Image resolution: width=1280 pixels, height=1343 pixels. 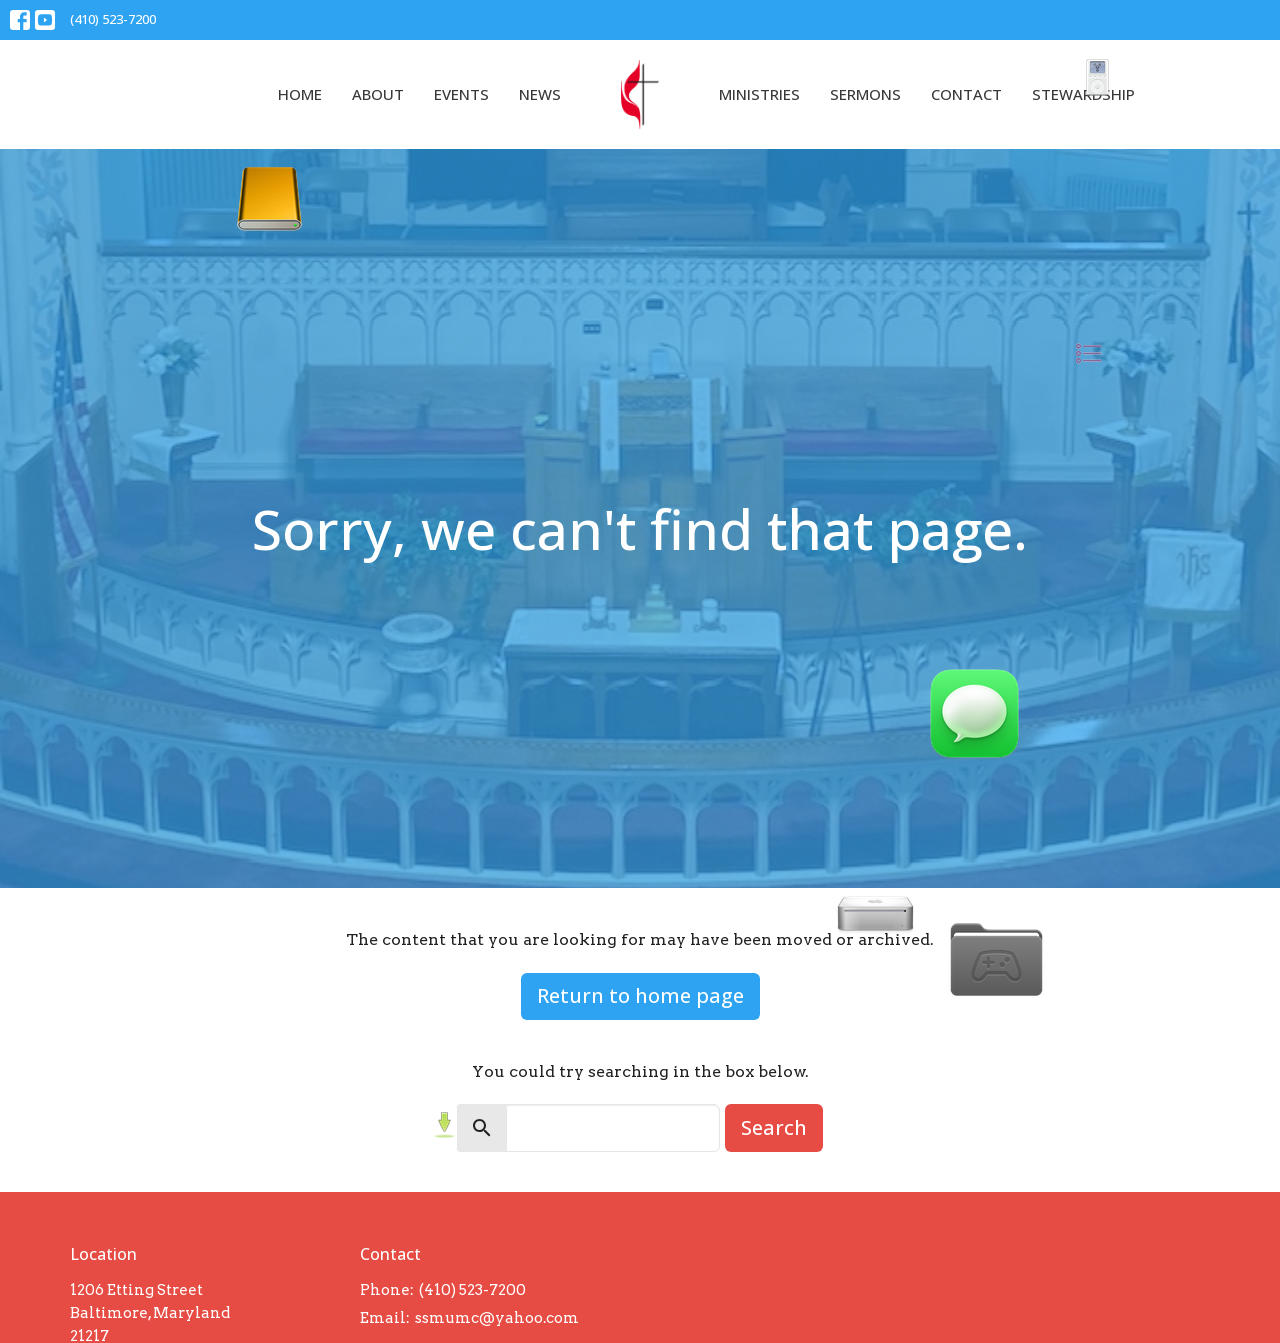 I want to click on open your games folder, so click(x=996, y=959).